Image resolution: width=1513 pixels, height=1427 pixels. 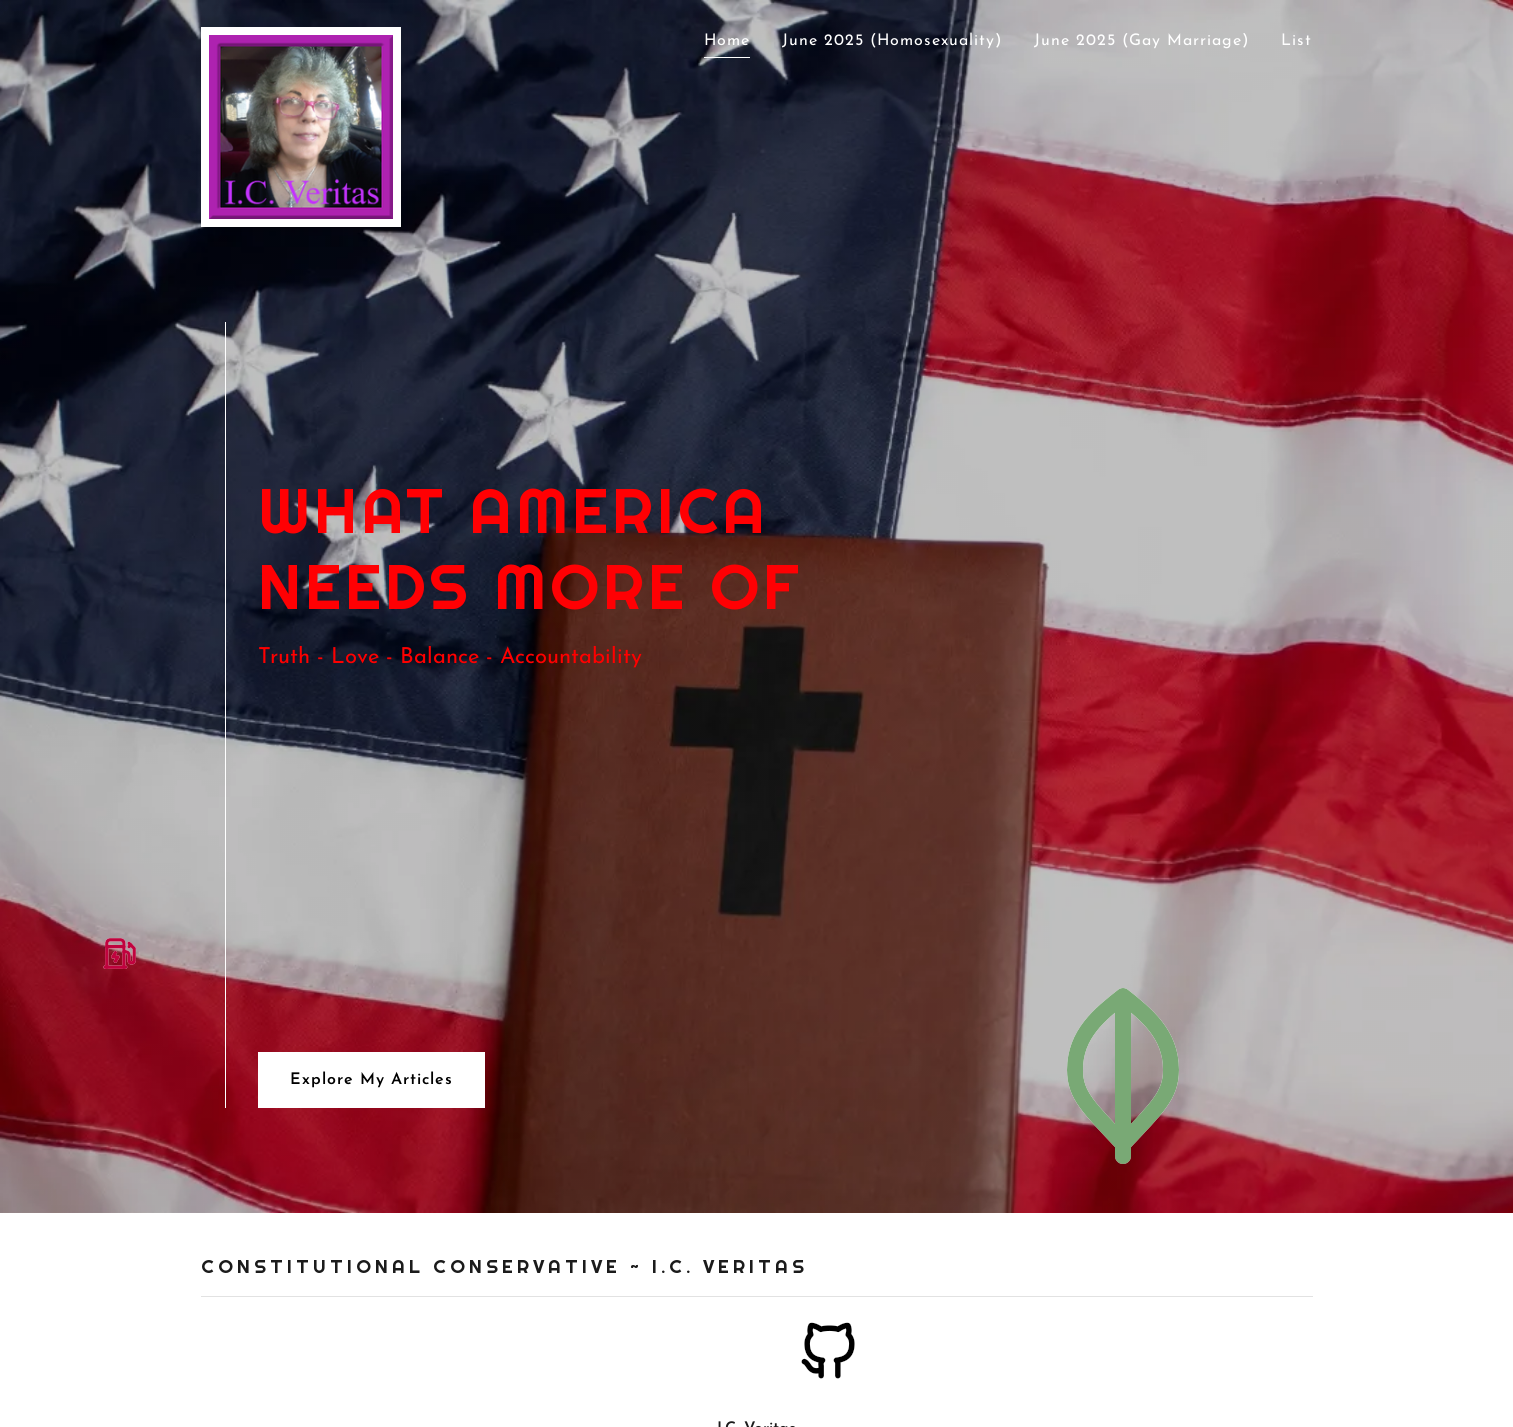 I want to click on find nearby electric vehicle charging stations, so click(x=120, y=953).